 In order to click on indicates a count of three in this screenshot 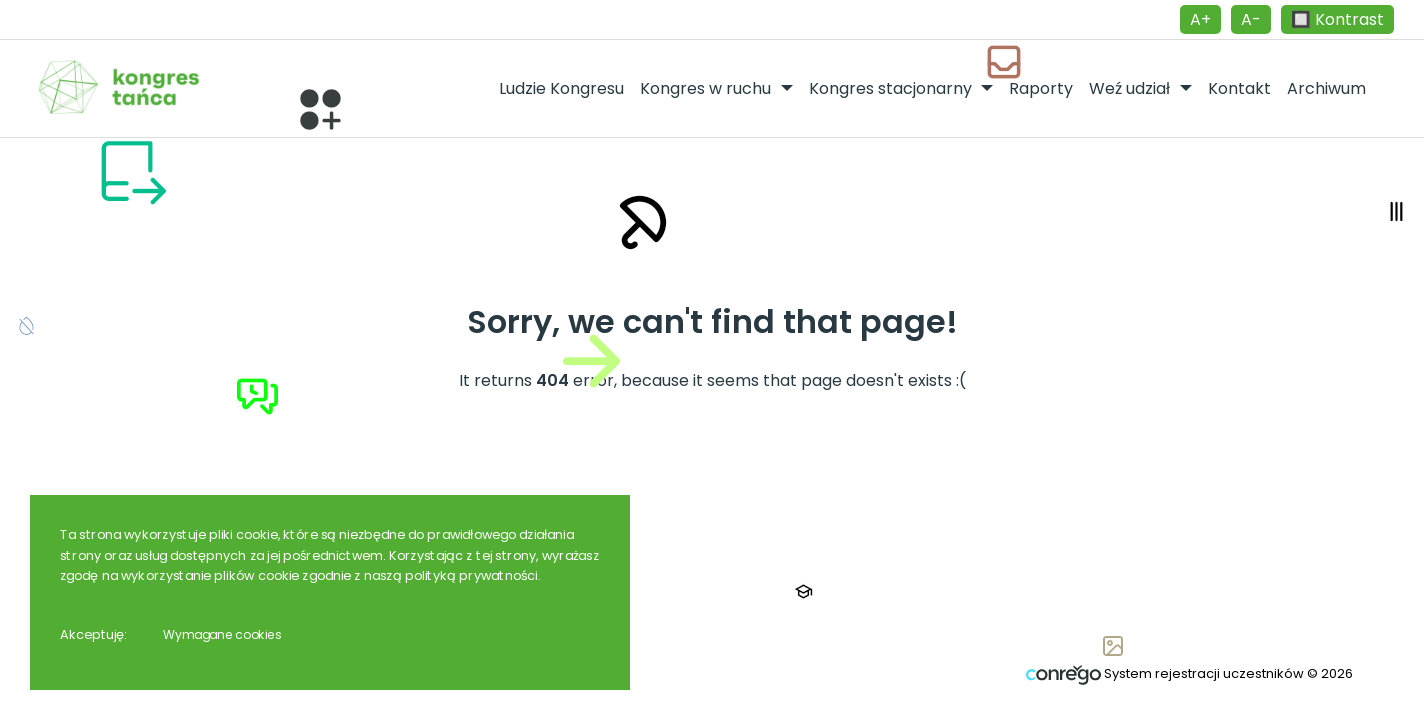, I will do `click(1396, 211)`.